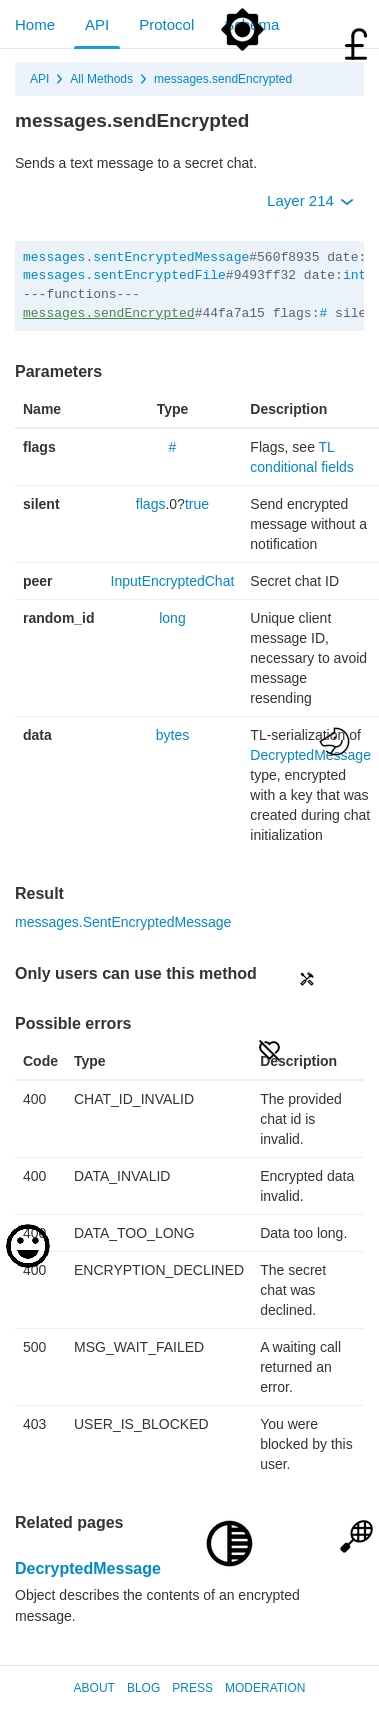  I want to click on add an emoji or reaction, so click(28, 1246).